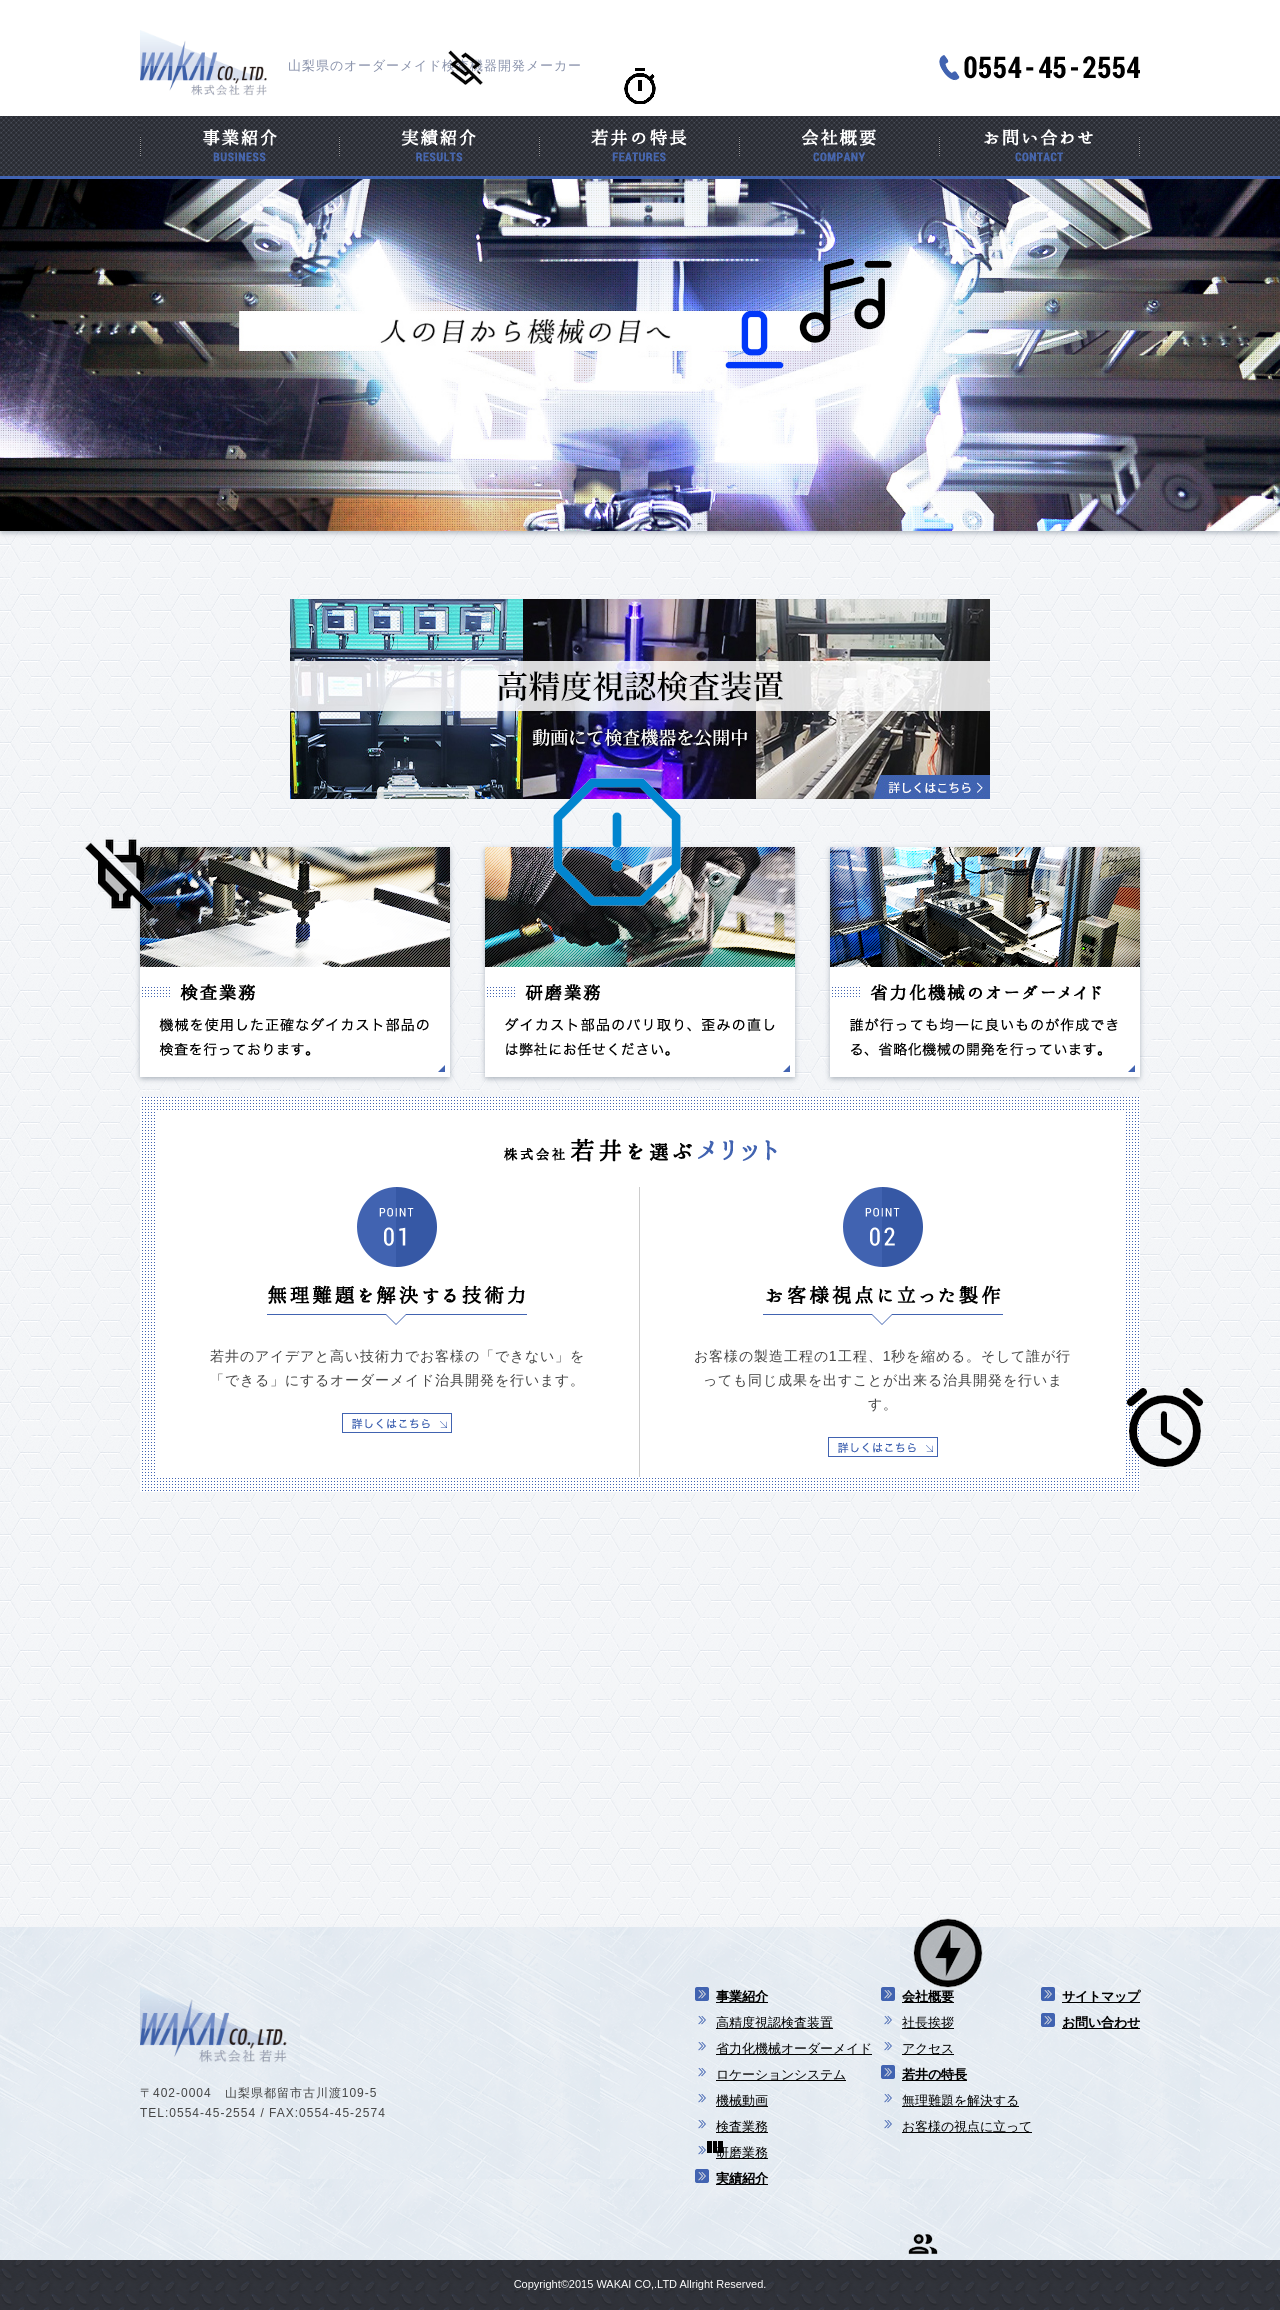 This screenshot has height=2310, width=1280. Describe the element at coordinates (617, 842) in the screenshot. I see `stop or halt current action` at that location.